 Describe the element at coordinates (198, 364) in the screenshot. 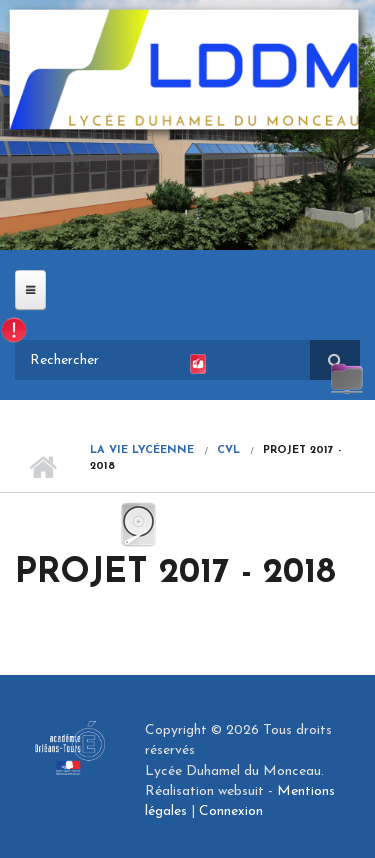

I see `an encapsulated postscript (.eps) file` at that location.